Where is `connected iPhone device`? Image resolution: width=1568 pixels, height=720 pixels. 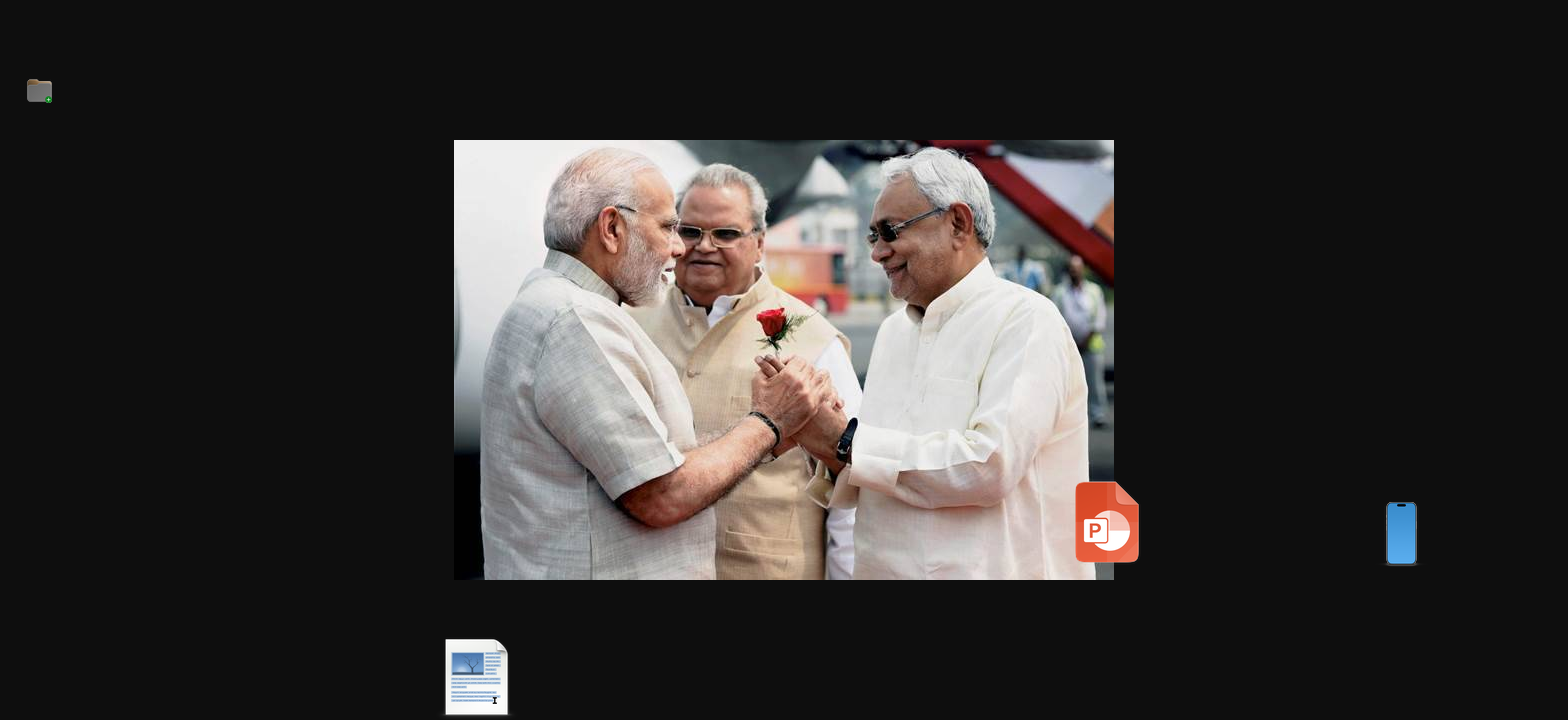
connected iPhone device is located at coordinates (1401, 534).